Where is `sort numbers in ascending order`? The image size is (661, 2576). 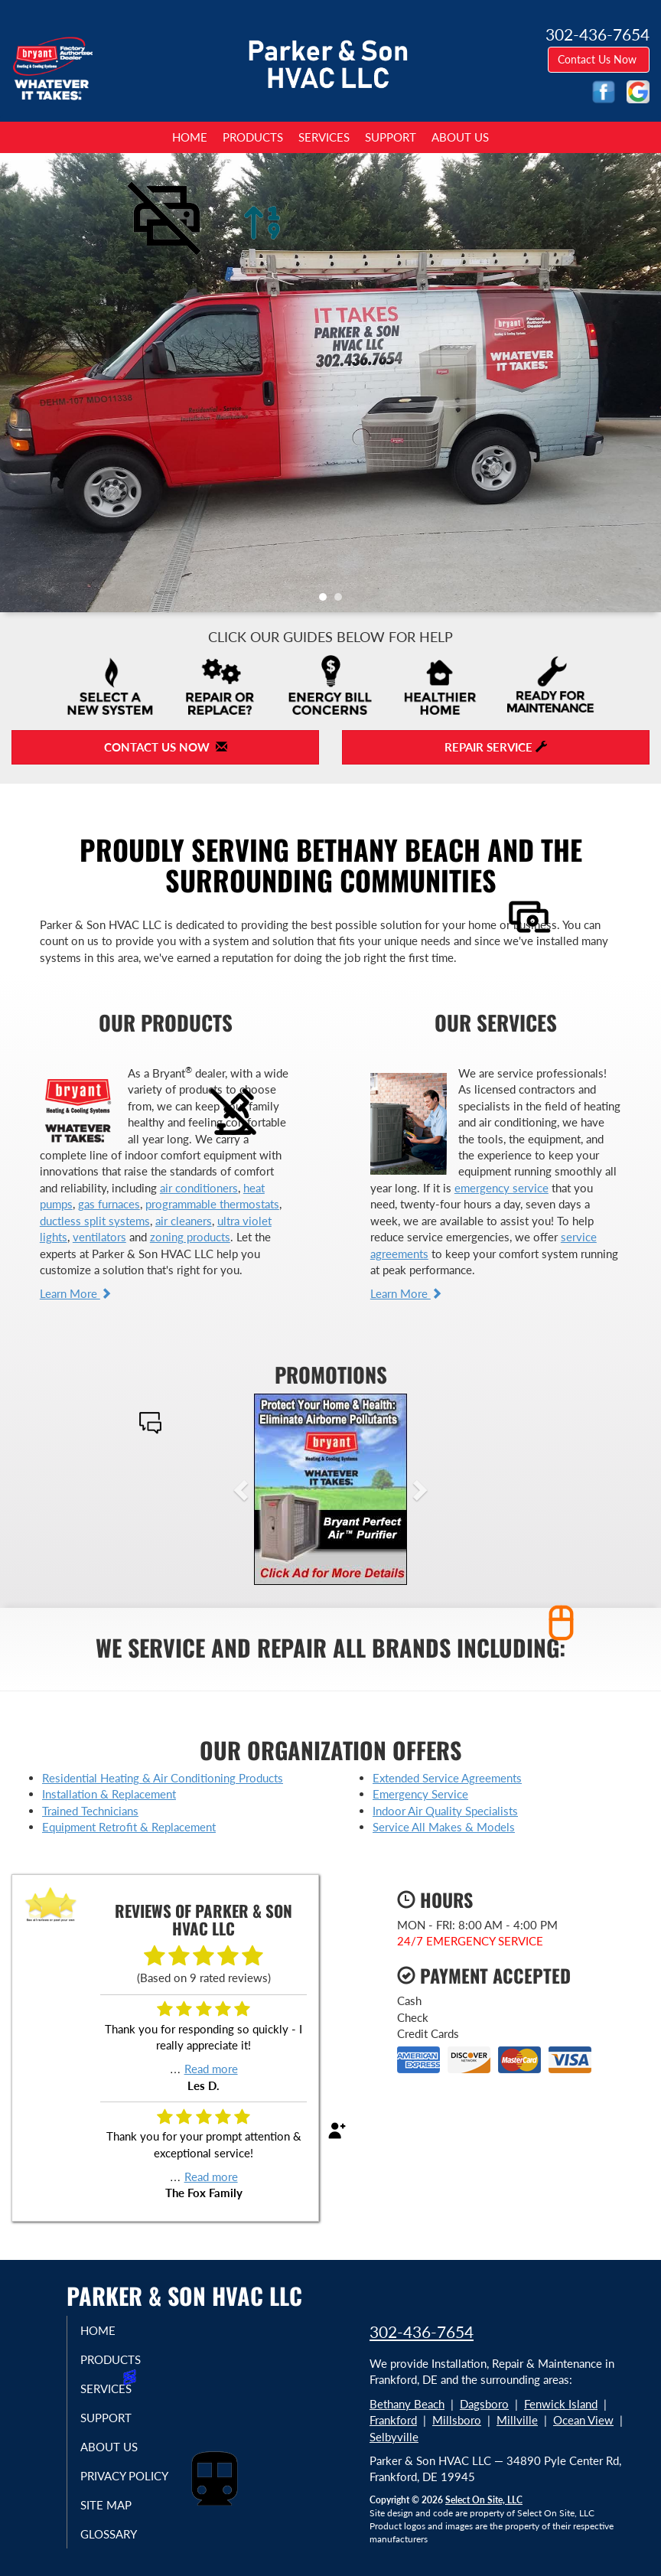 sort numbers in ascending order is located at coordinates (263, 223).